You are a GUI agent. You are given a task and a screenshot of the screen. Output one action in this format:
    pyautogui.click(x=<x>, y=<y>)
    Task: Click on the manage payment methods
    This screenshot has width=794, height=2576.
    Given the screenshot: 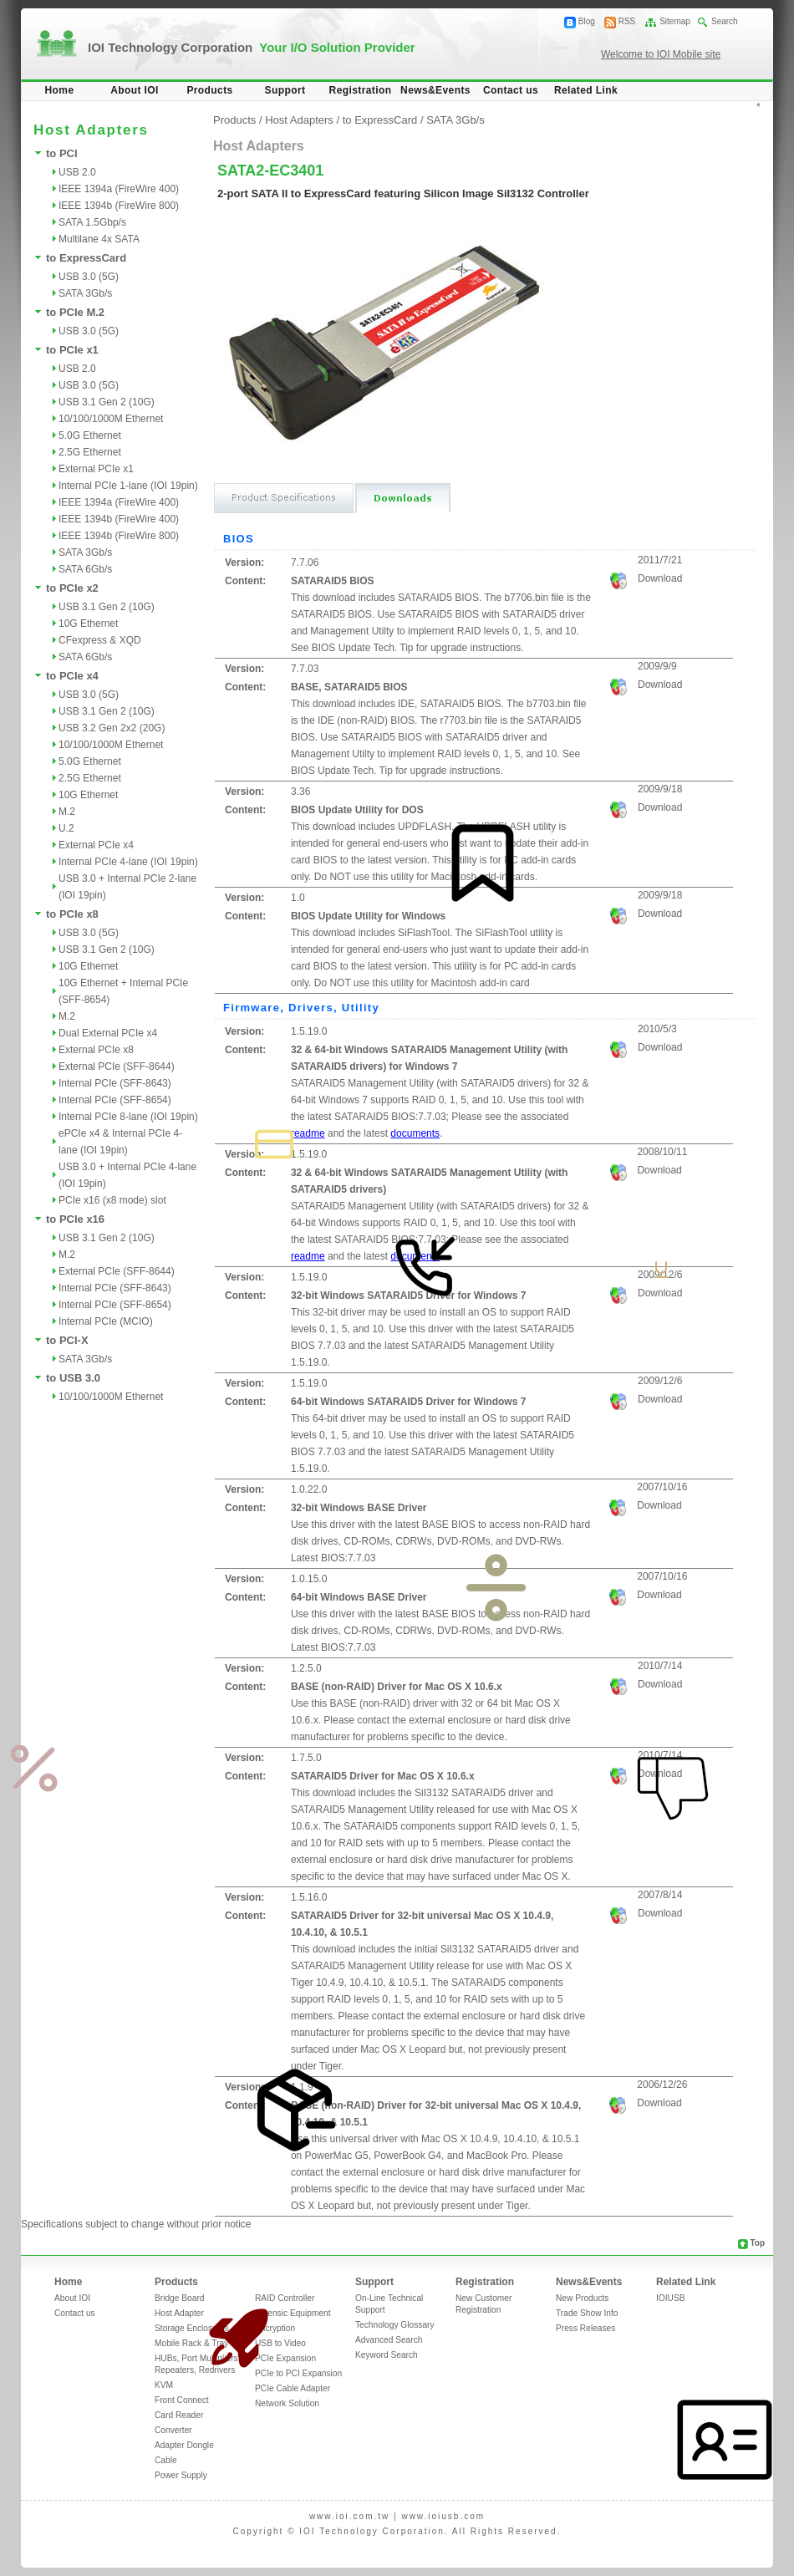 What is the action you would take?
    pyautogui.click(x=274, y=1144)
    